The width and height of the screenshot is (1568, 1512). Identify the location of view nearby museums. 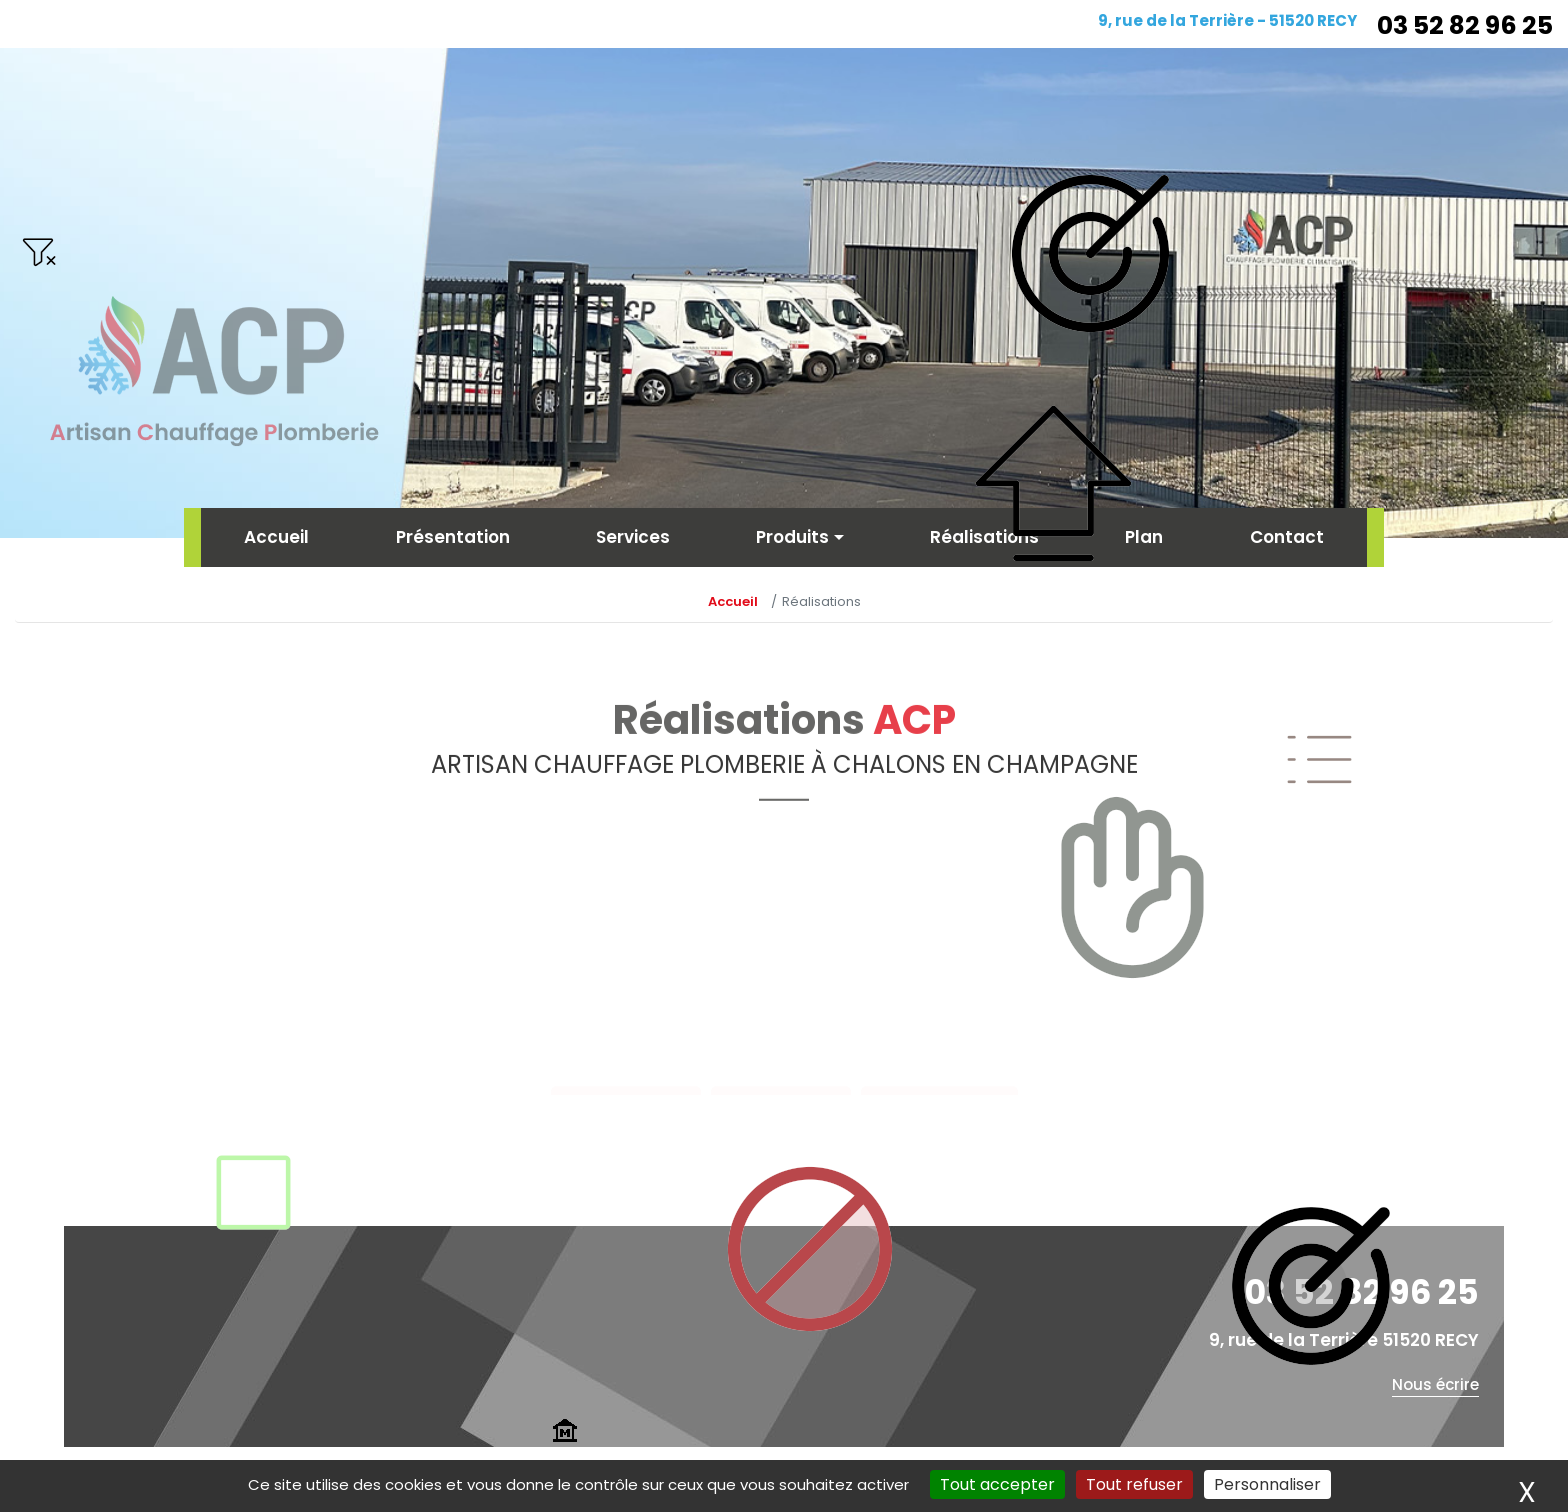
(565, 1430).